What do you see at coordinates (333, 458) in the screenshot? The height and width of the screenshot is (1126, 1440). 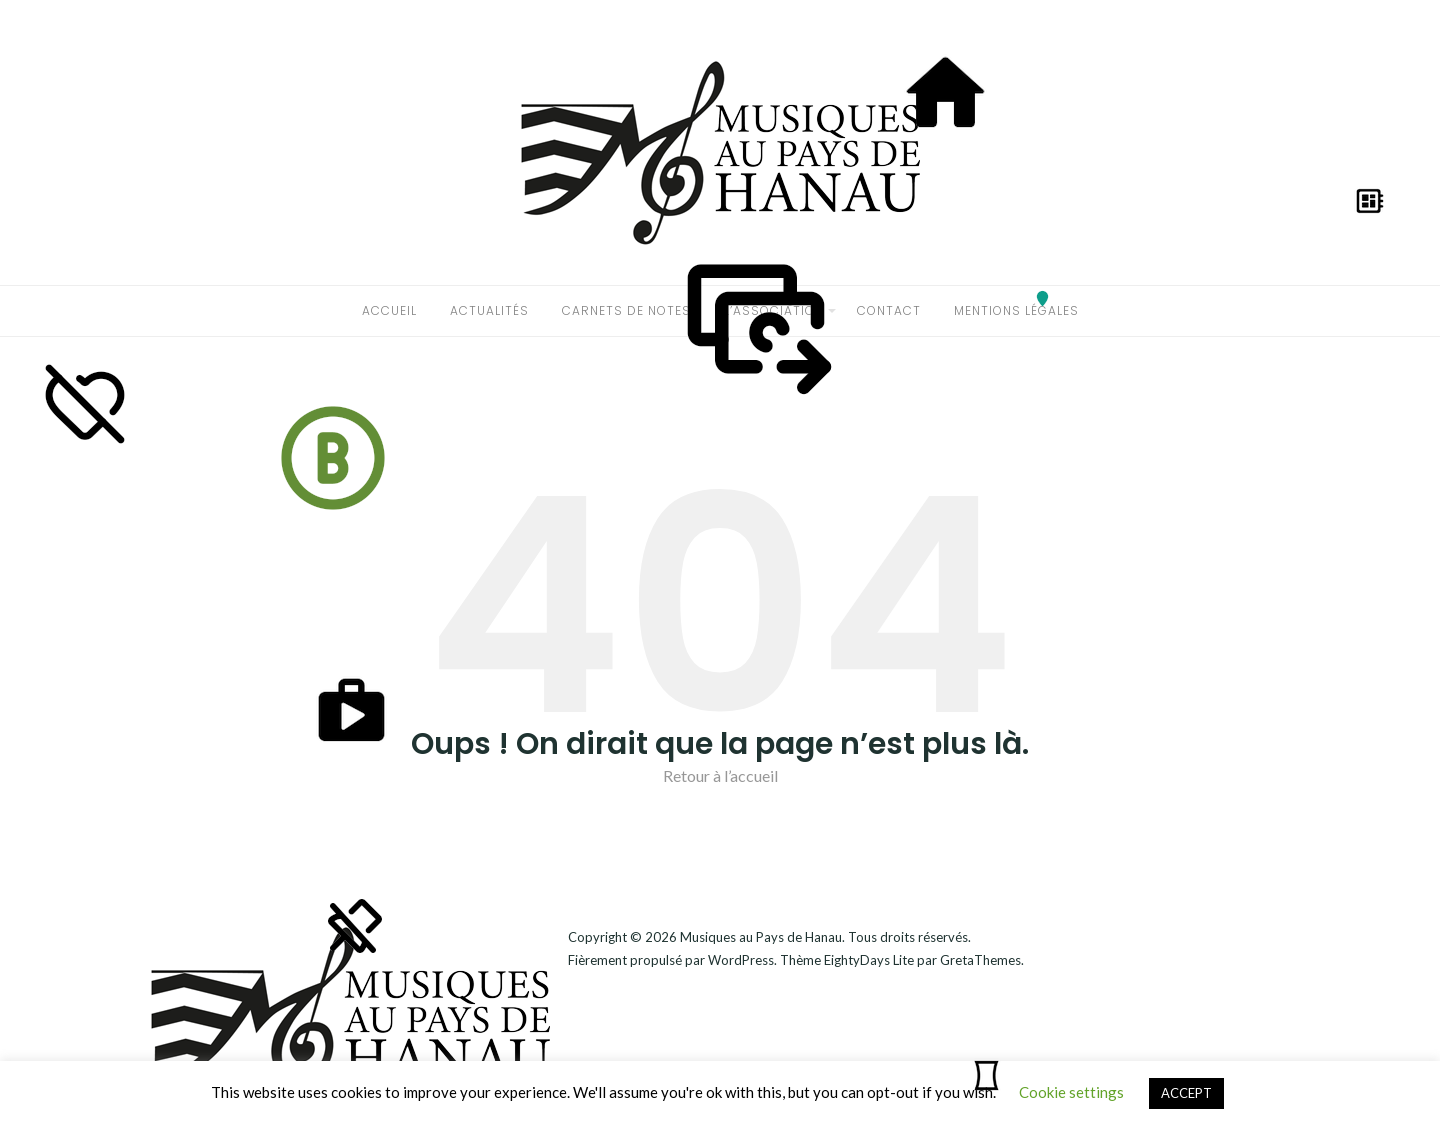 I see `indicates item or option labeled "B"` at bounding box center [333, 458].